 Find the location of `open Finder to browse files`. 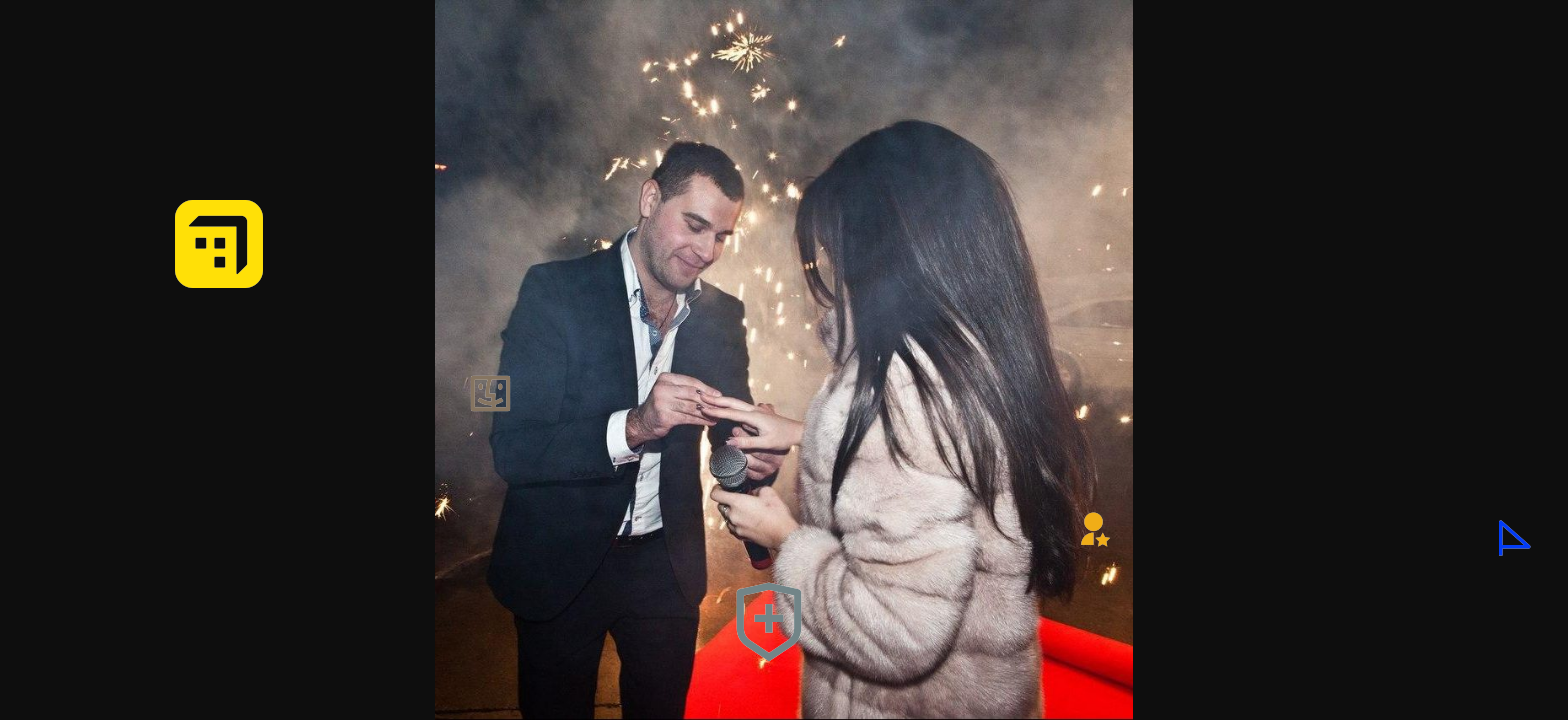

open Finder to browse files is located at coordinates (490, 393).